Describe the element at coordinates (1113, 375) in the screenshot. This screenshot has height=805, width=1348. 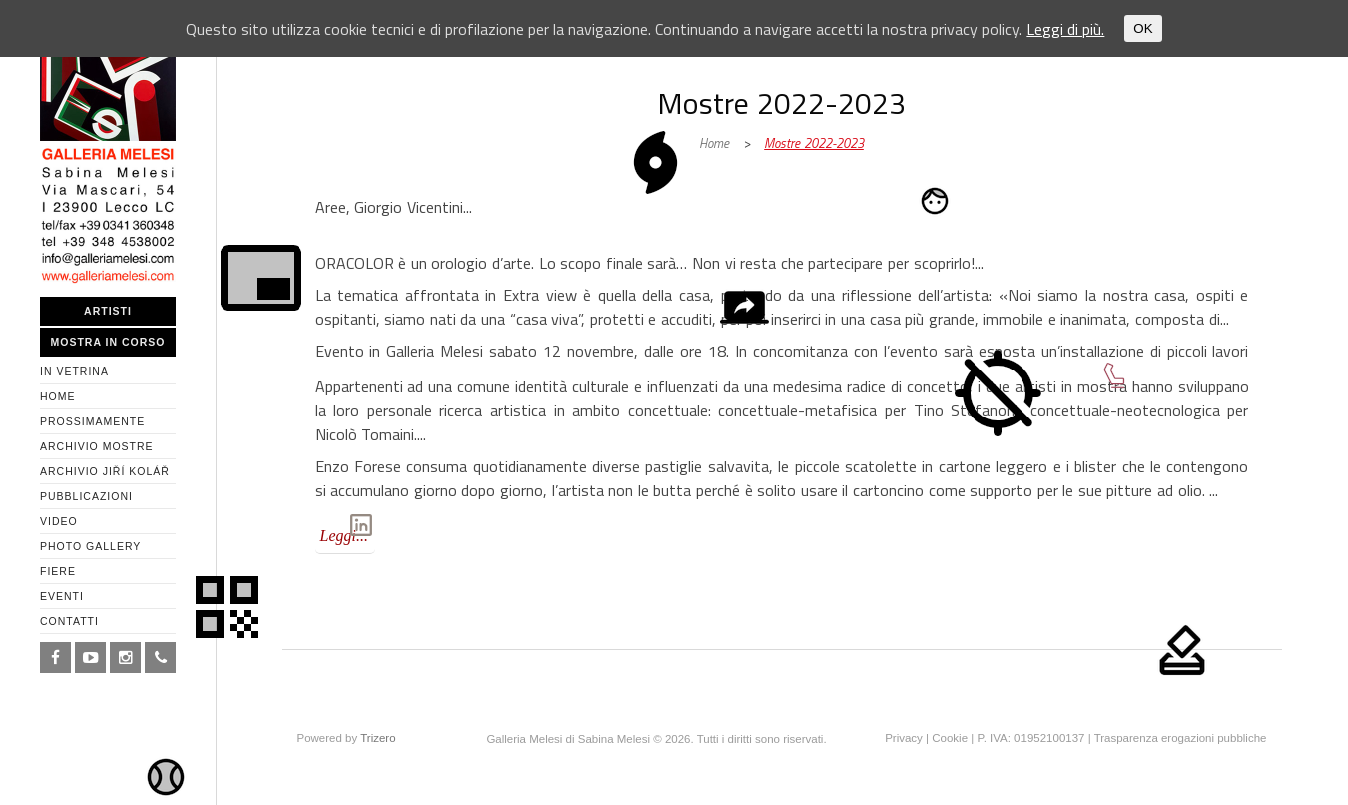
I see `select or reserve a seat` at that location.